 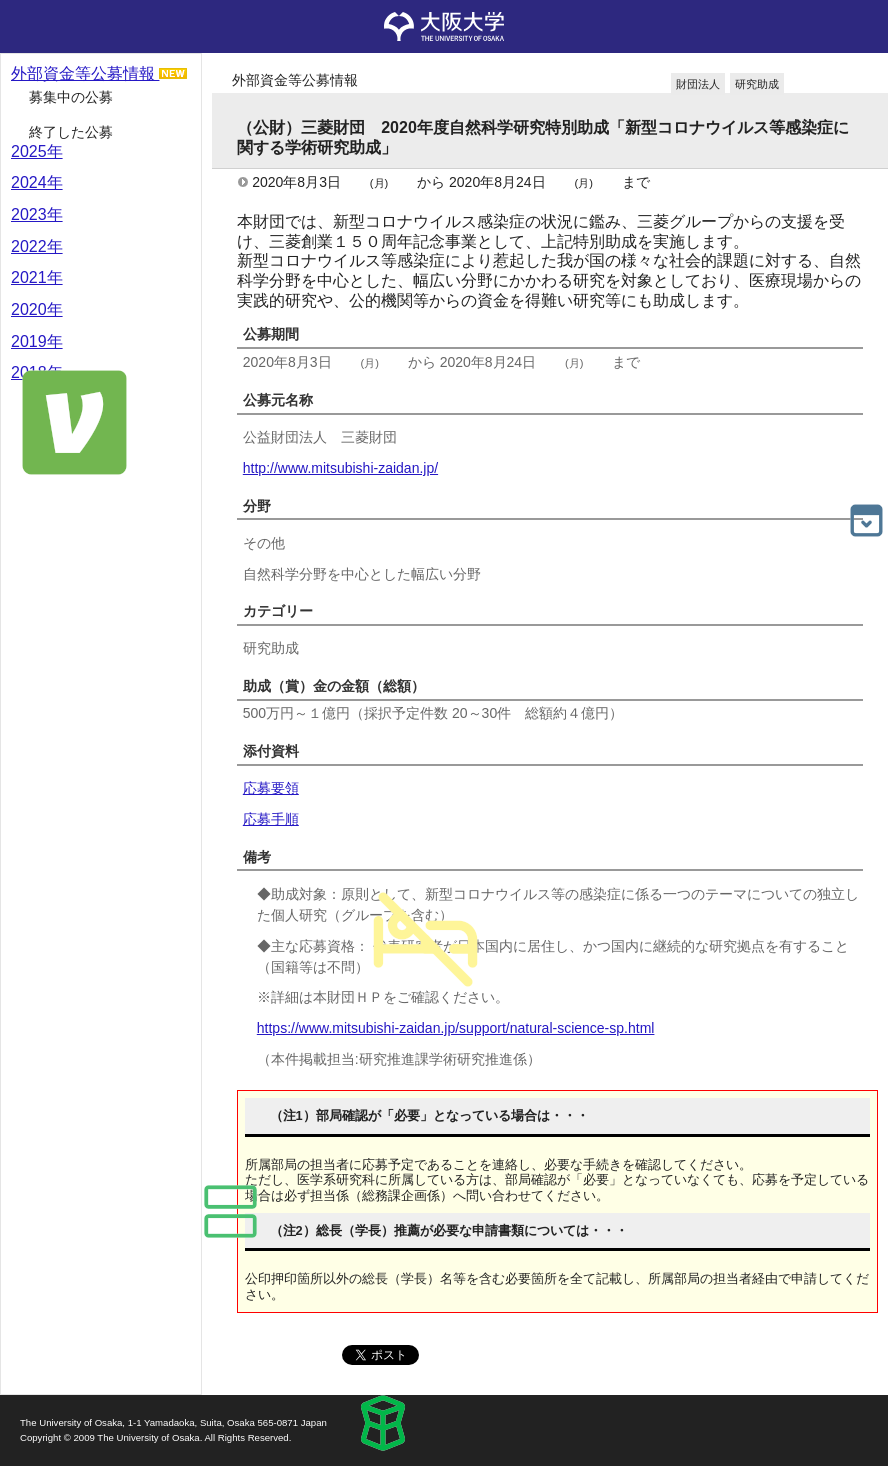 What do you see at coordinates (383, 1423) in the screenshot?
I see `view 3D object or model` at bounding box center [383, 1423].